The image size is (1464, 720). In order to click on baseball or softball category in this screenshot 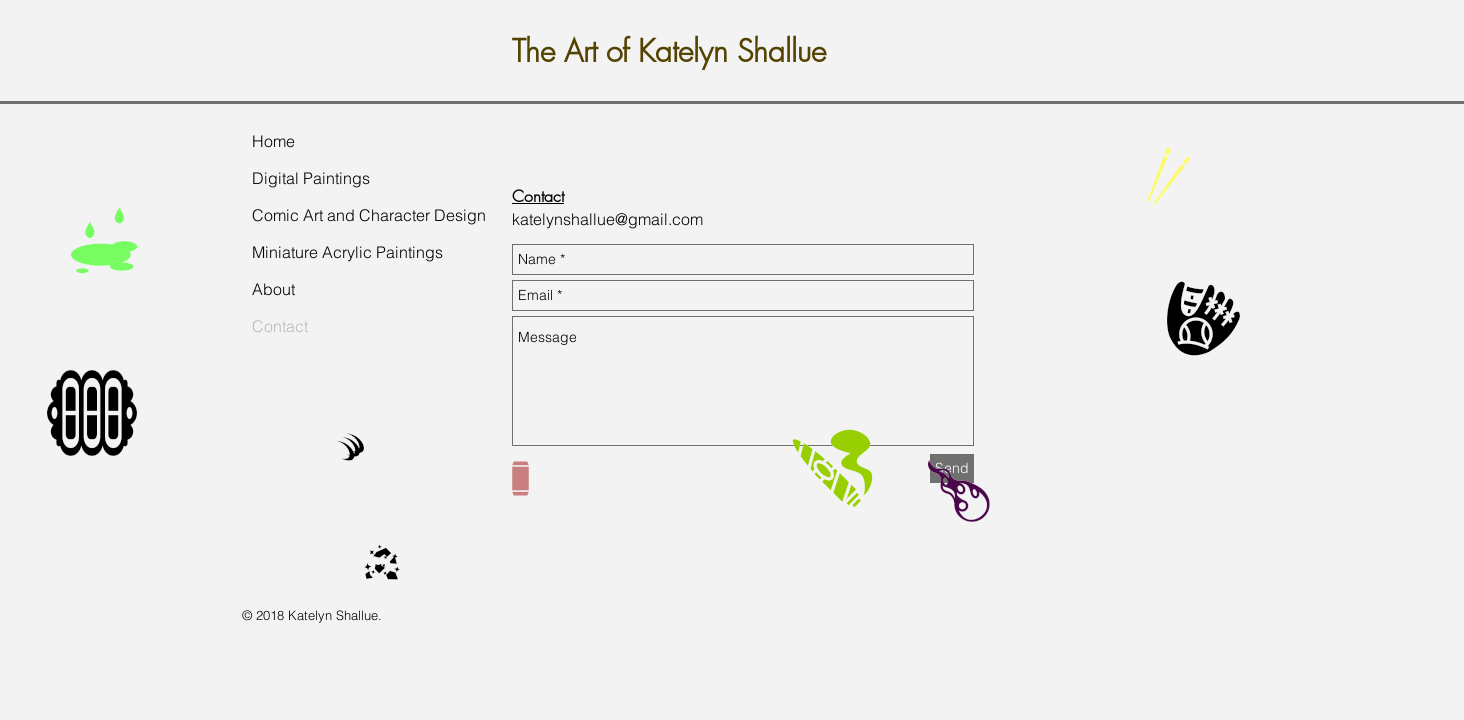, I will do `click(1203, 318)`.